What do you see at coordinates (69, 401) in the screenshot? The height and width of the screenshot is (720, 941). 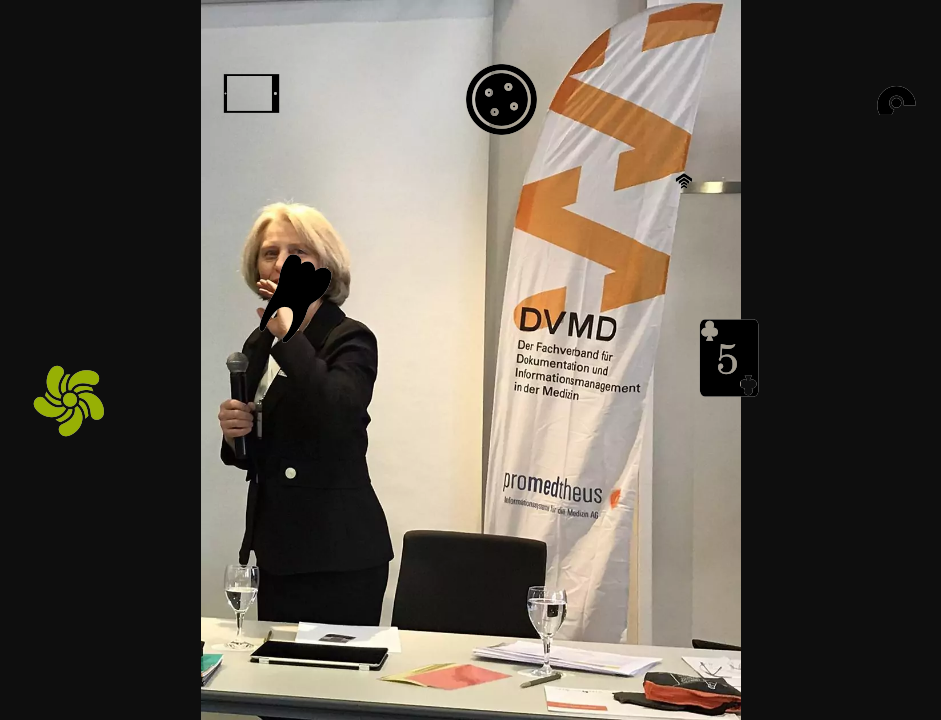 I see `decorative floral element or embellishment` at bounding box center [69, 401].